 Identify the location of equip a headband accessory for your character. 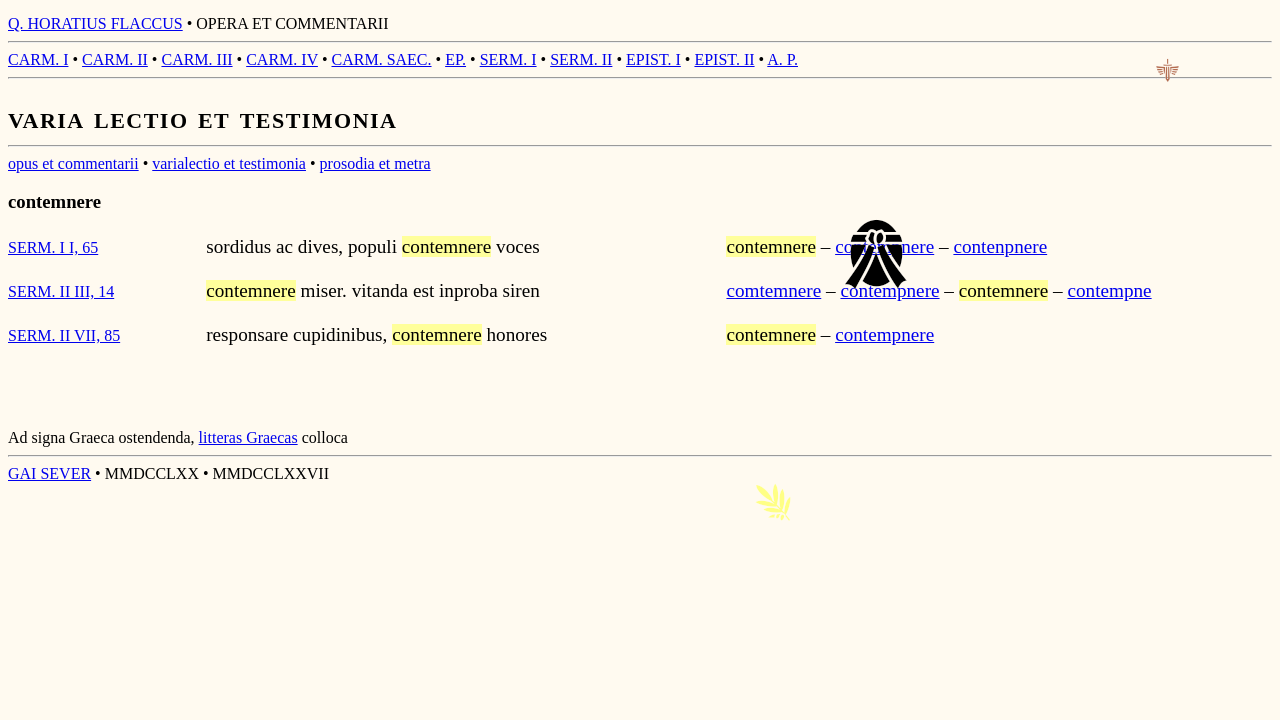
(876, 254).